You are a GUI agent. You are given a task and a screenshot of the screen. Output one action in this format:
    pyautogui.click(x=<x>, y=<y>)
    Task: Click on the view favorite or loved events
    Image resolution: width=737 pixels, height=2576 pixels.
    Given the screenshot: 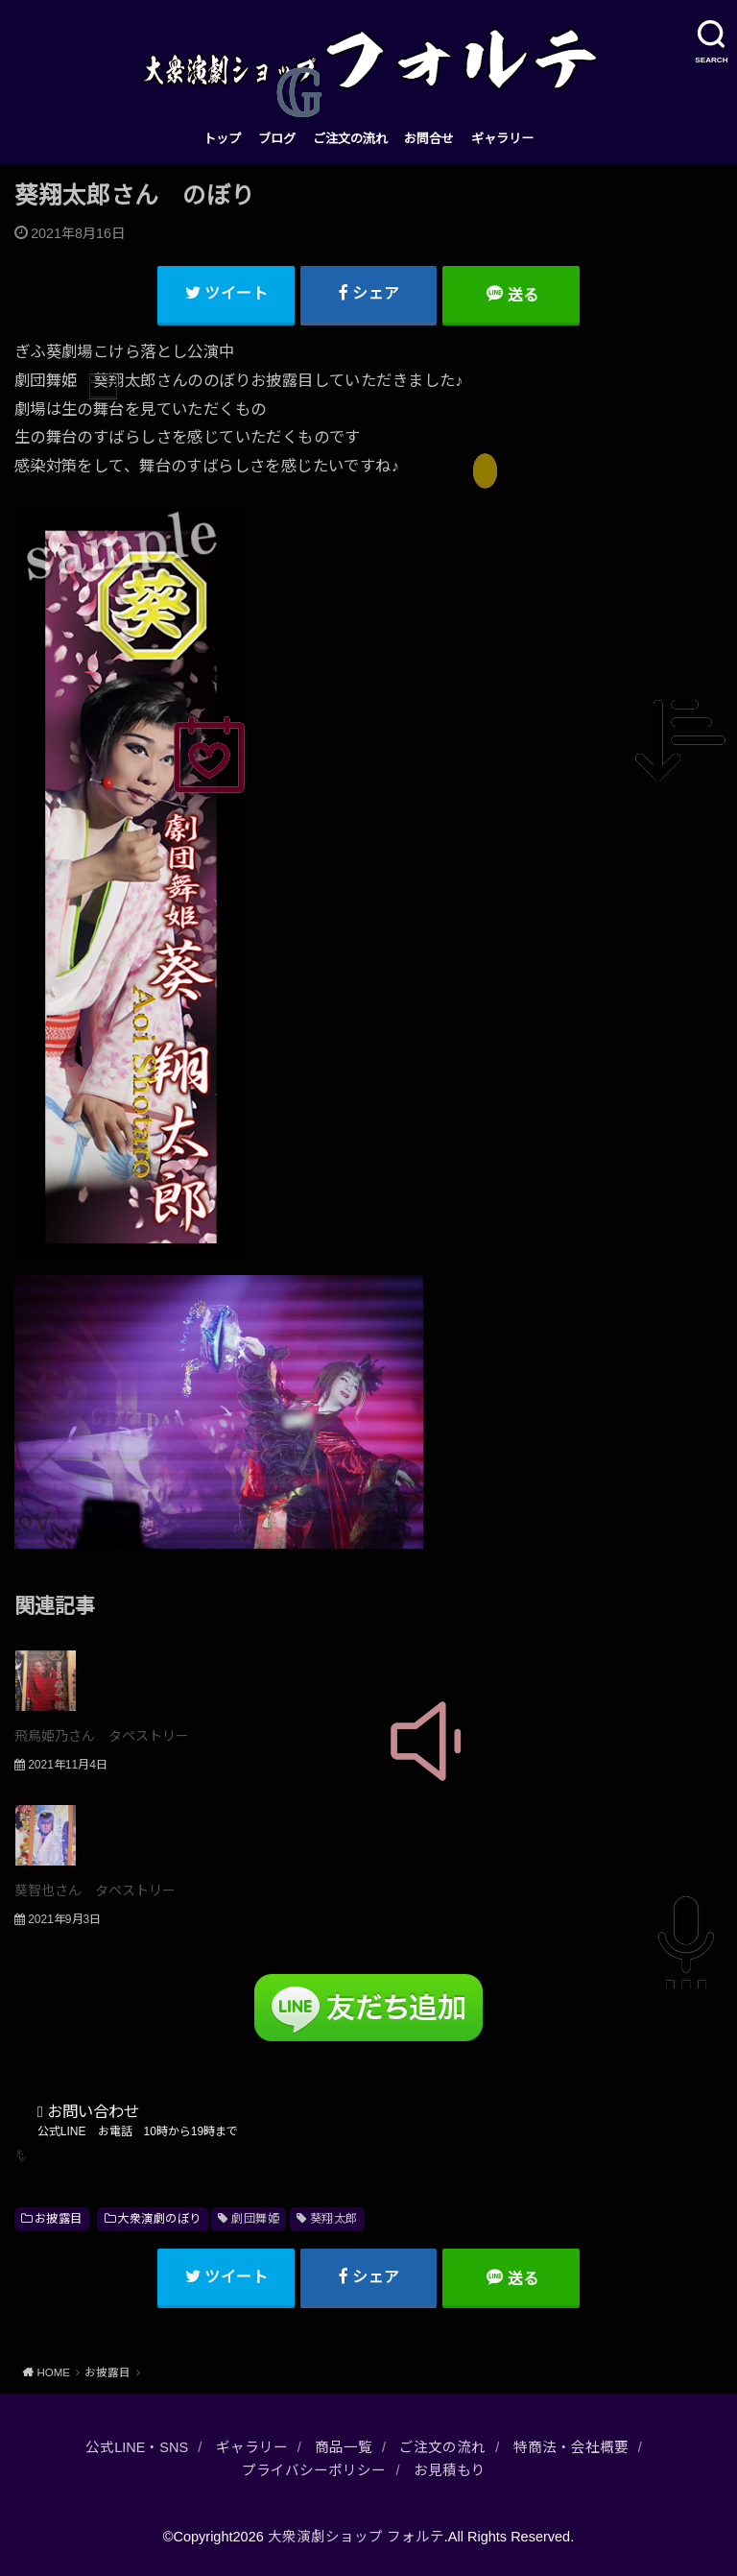 What is the action you would take?
    pyautogui.click(x=209, y=758)
    